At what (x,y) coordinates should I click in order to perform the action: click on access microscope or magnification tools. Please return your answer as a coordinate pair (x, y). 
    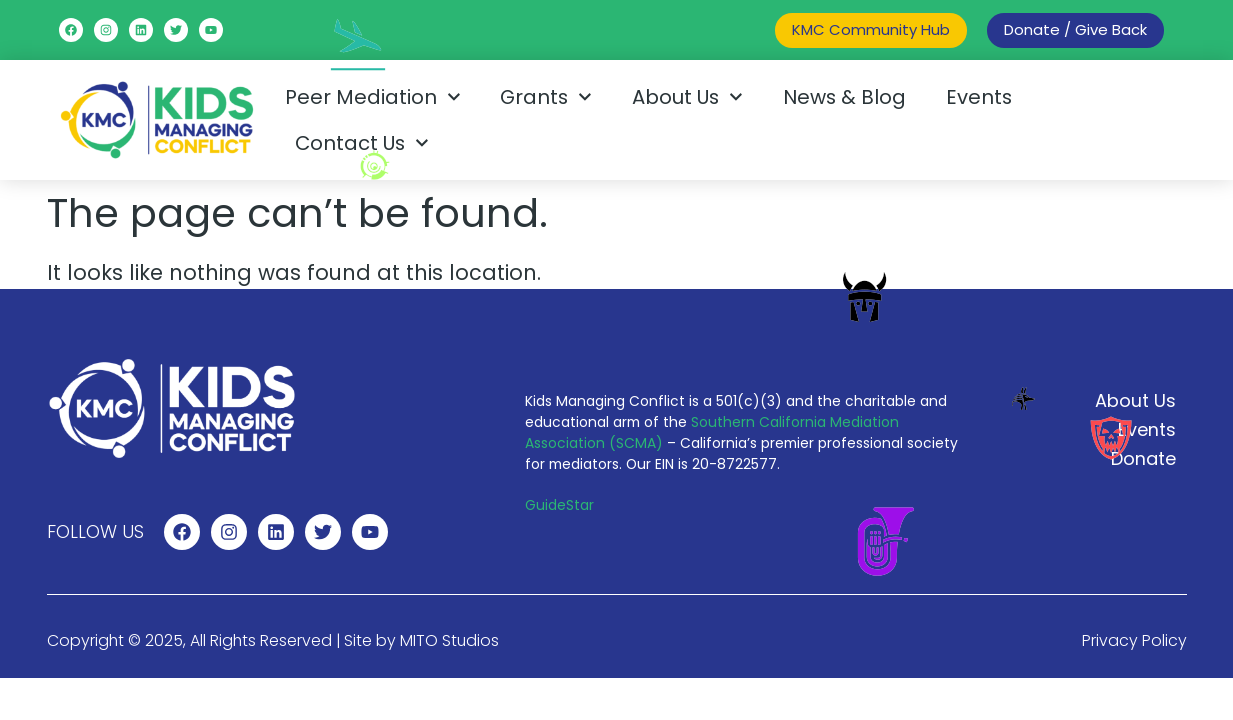
    Looking at the image, I should click on (375, 165).